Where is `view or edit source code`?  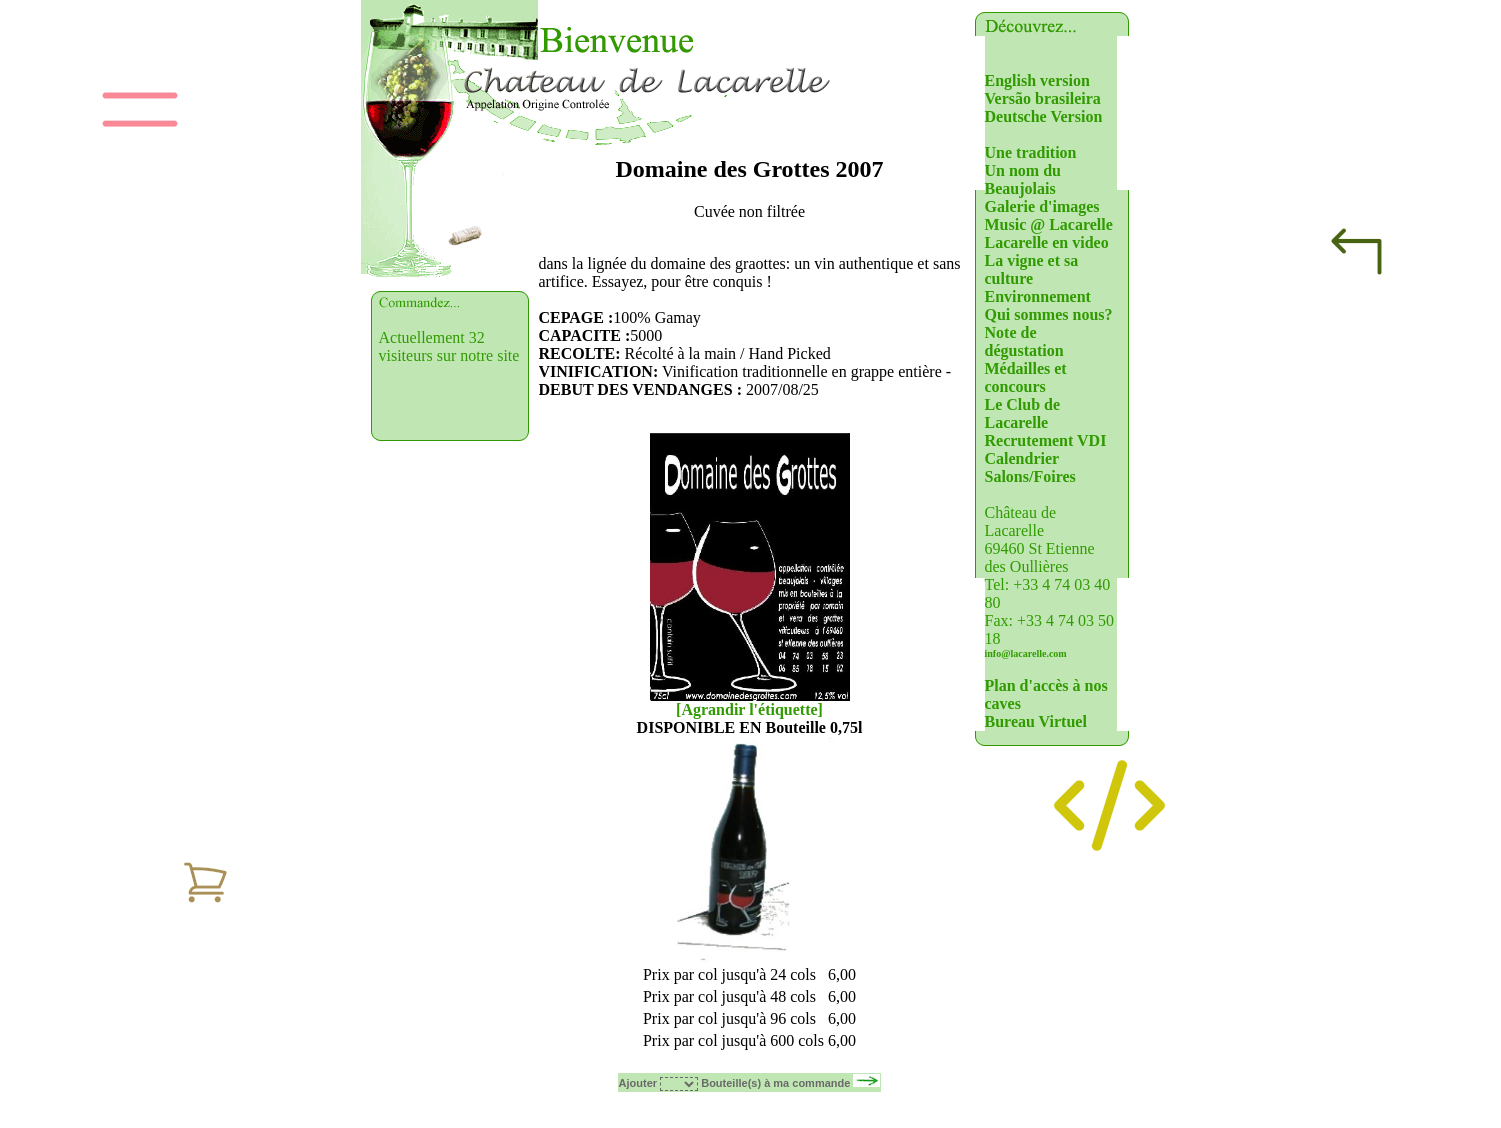 view or edit source code is located at coordinates (1109, 805).